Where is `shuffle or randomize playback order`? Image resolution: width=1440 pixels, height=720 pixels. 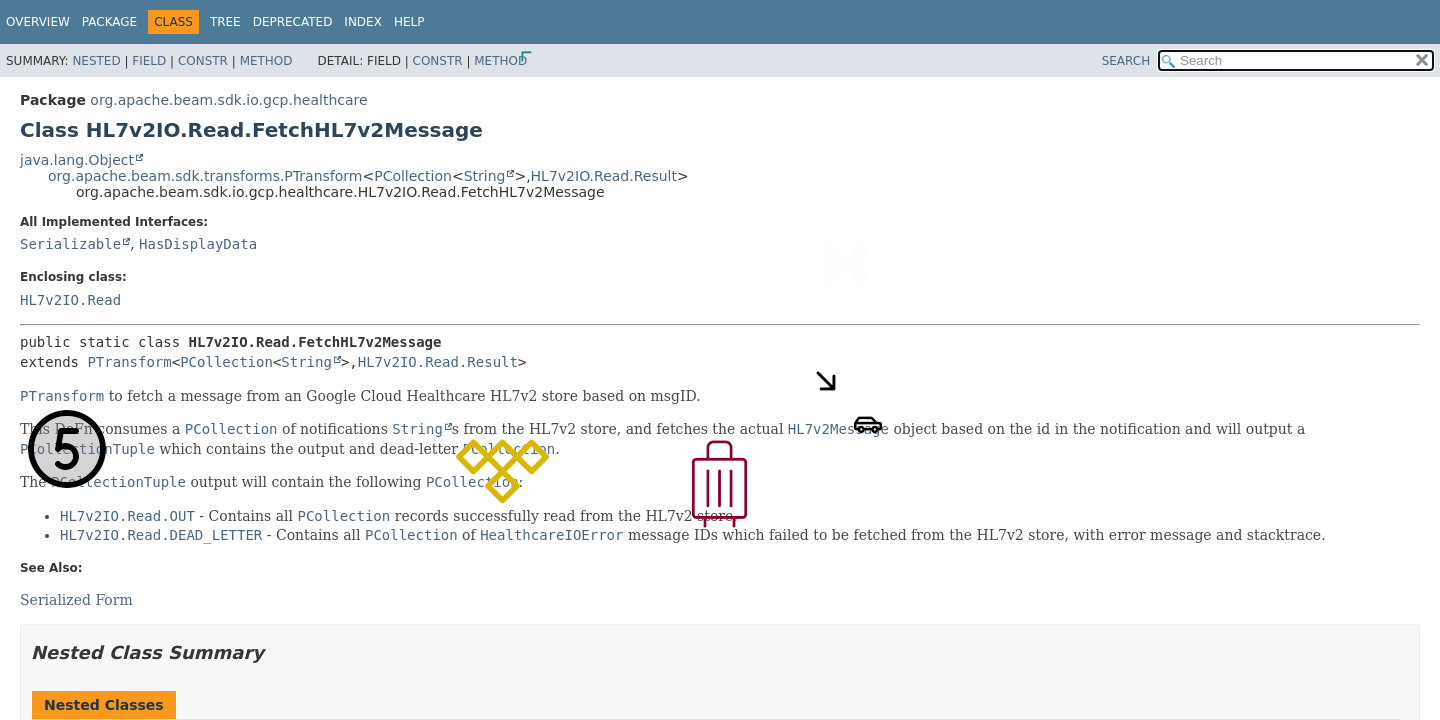
shuffle or randomize playback order is located at coordinates (844, 264).